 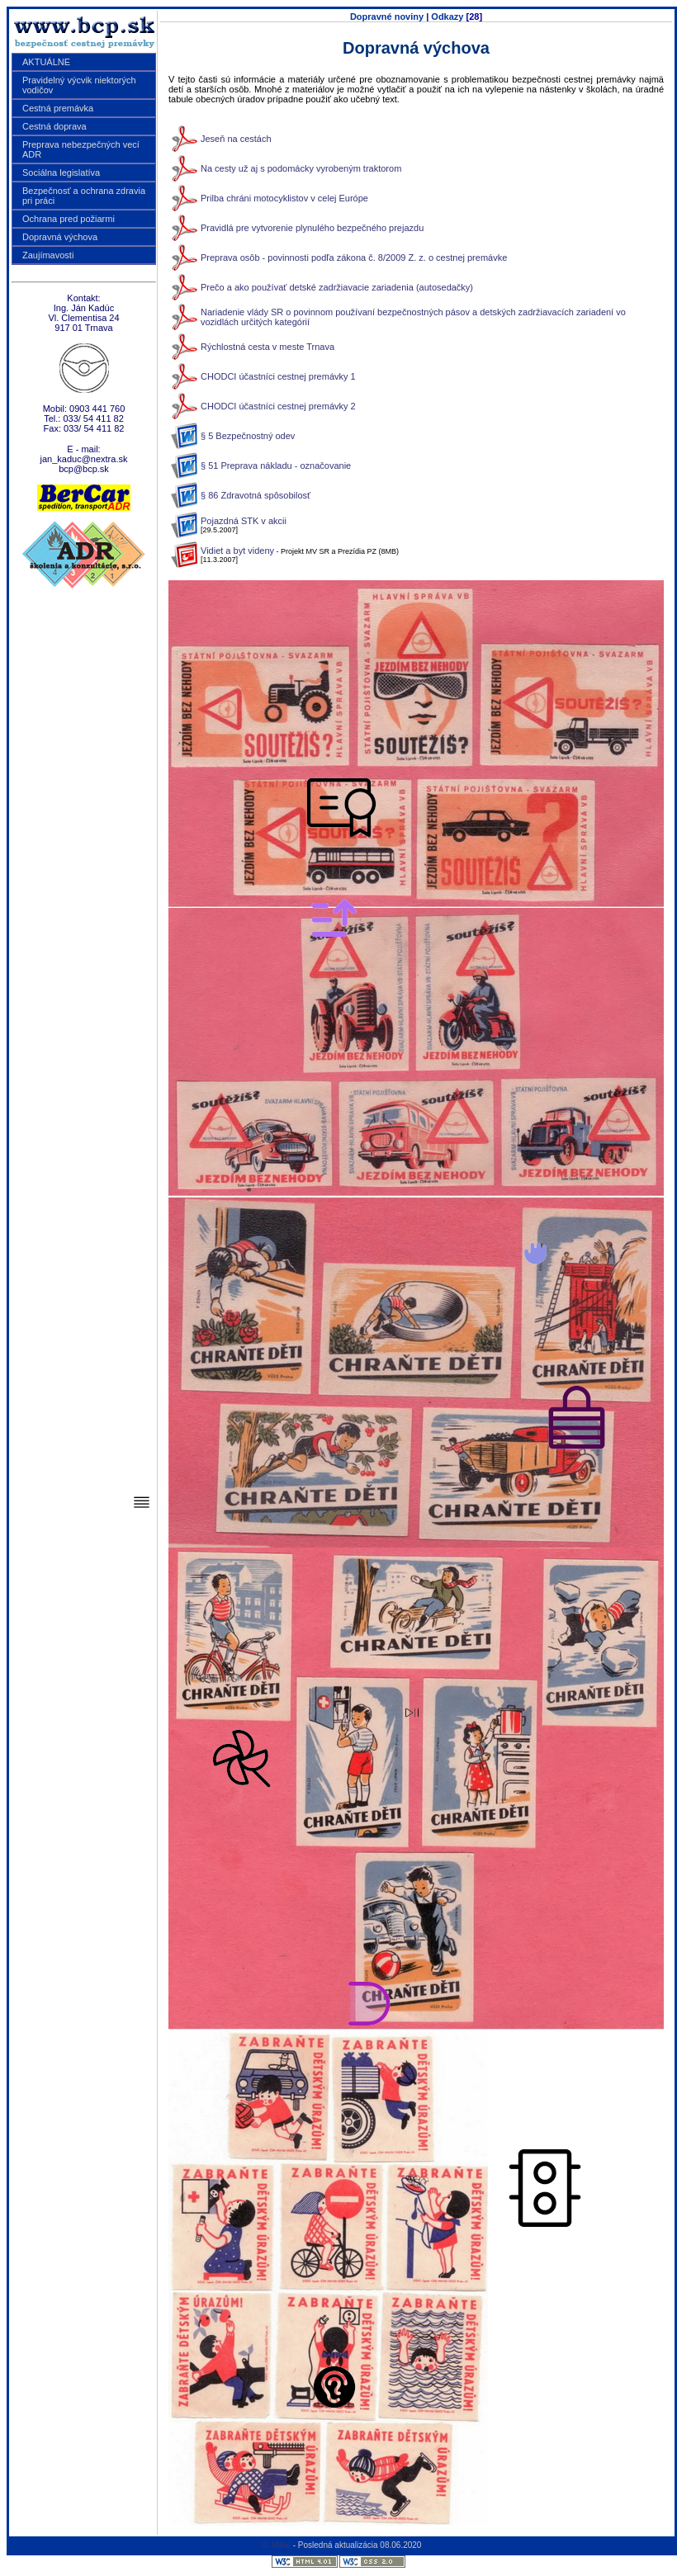 I want to click on indicates a proper superset relationship in mathematical notation, so click(x=366, y=2003).